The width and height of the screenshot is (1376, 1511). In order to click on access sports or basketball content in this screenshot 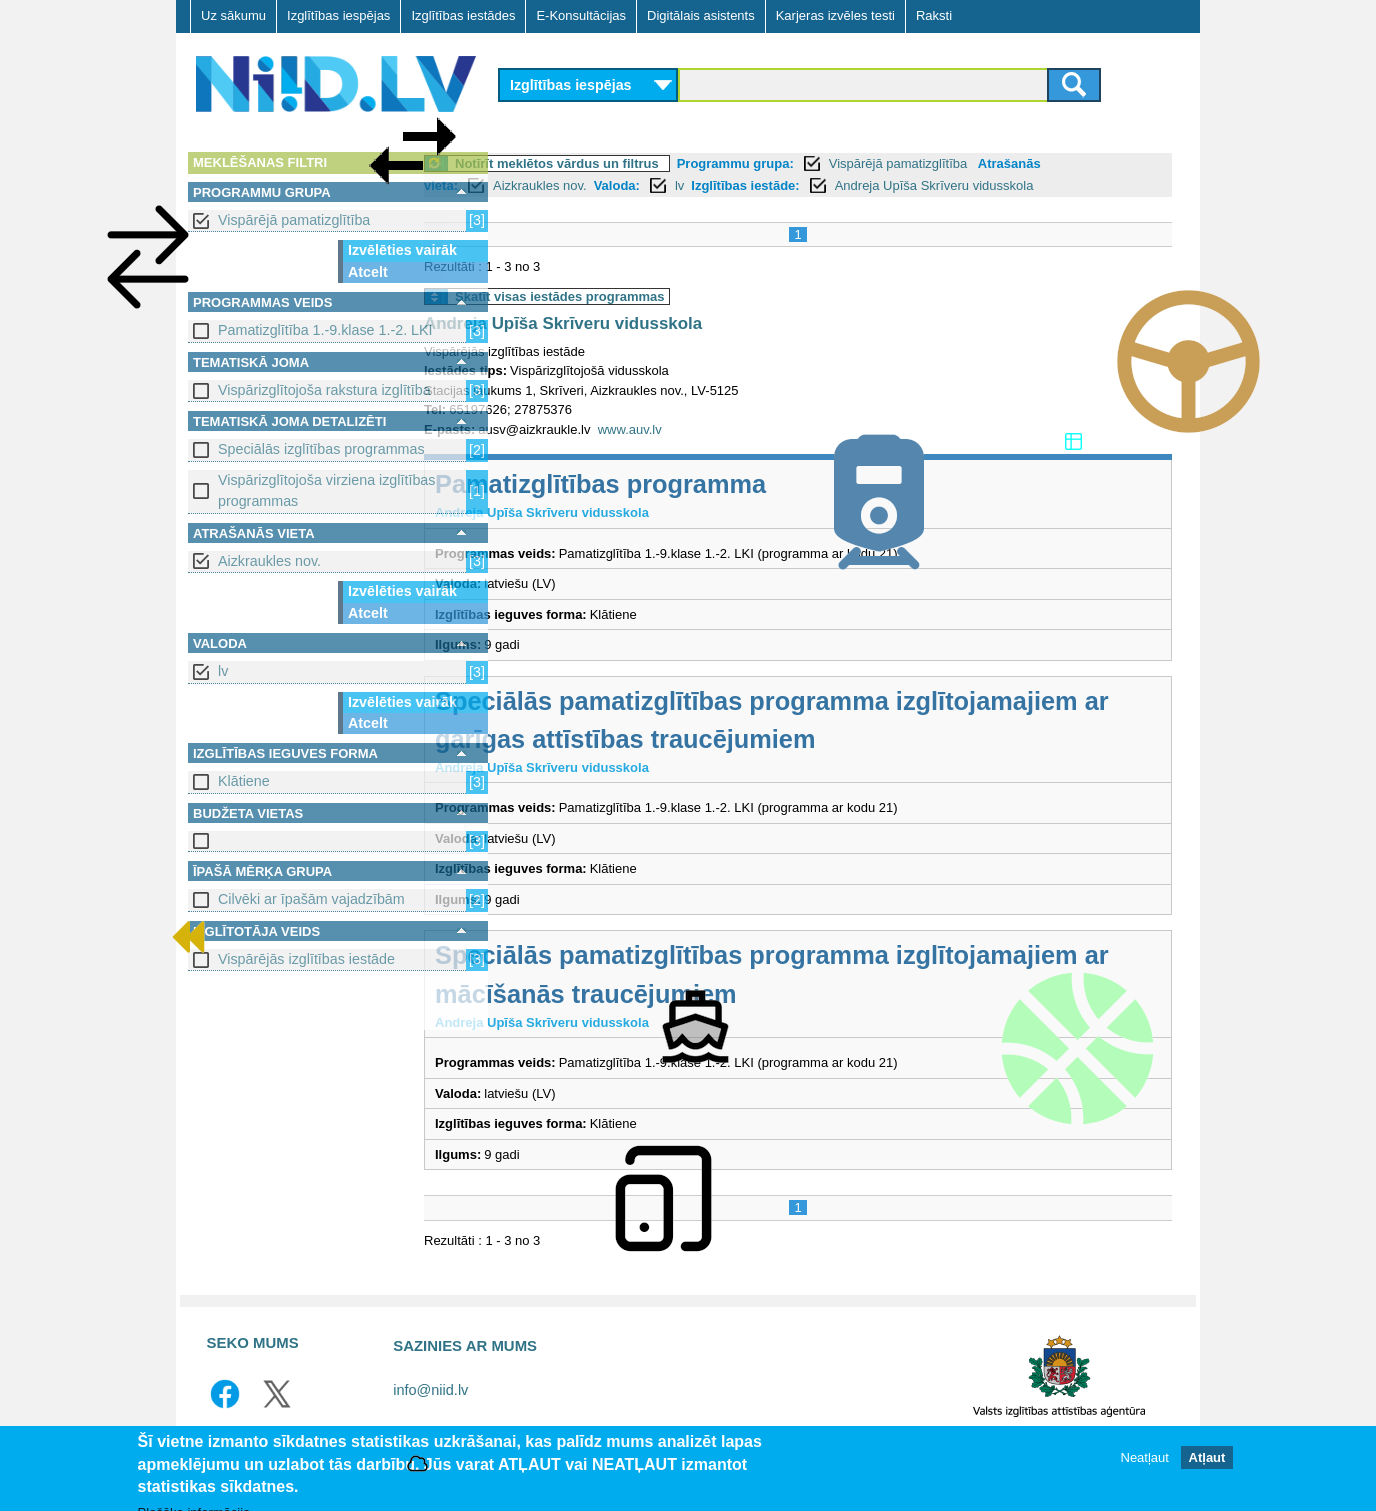, I will do `click(1077, 1048)`.